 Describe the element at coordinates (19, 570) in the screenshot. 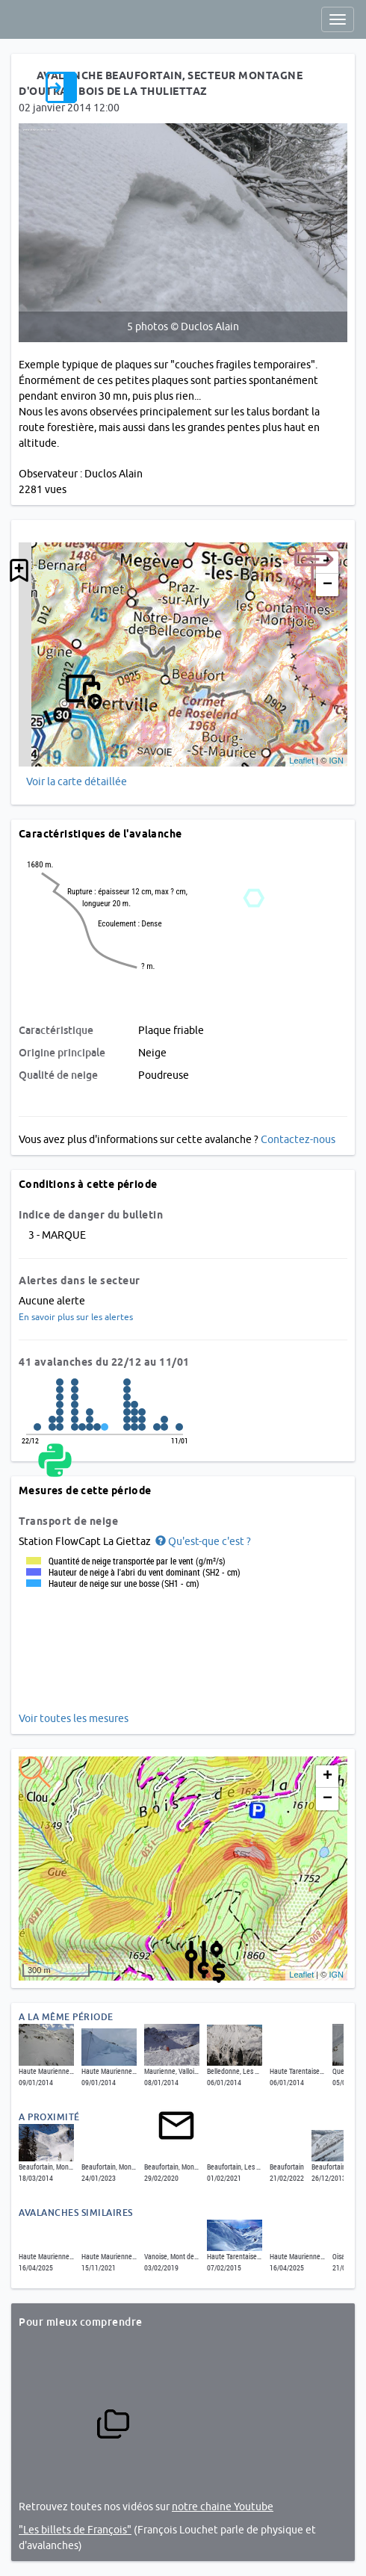

I see `add a new bookmark` at that location.